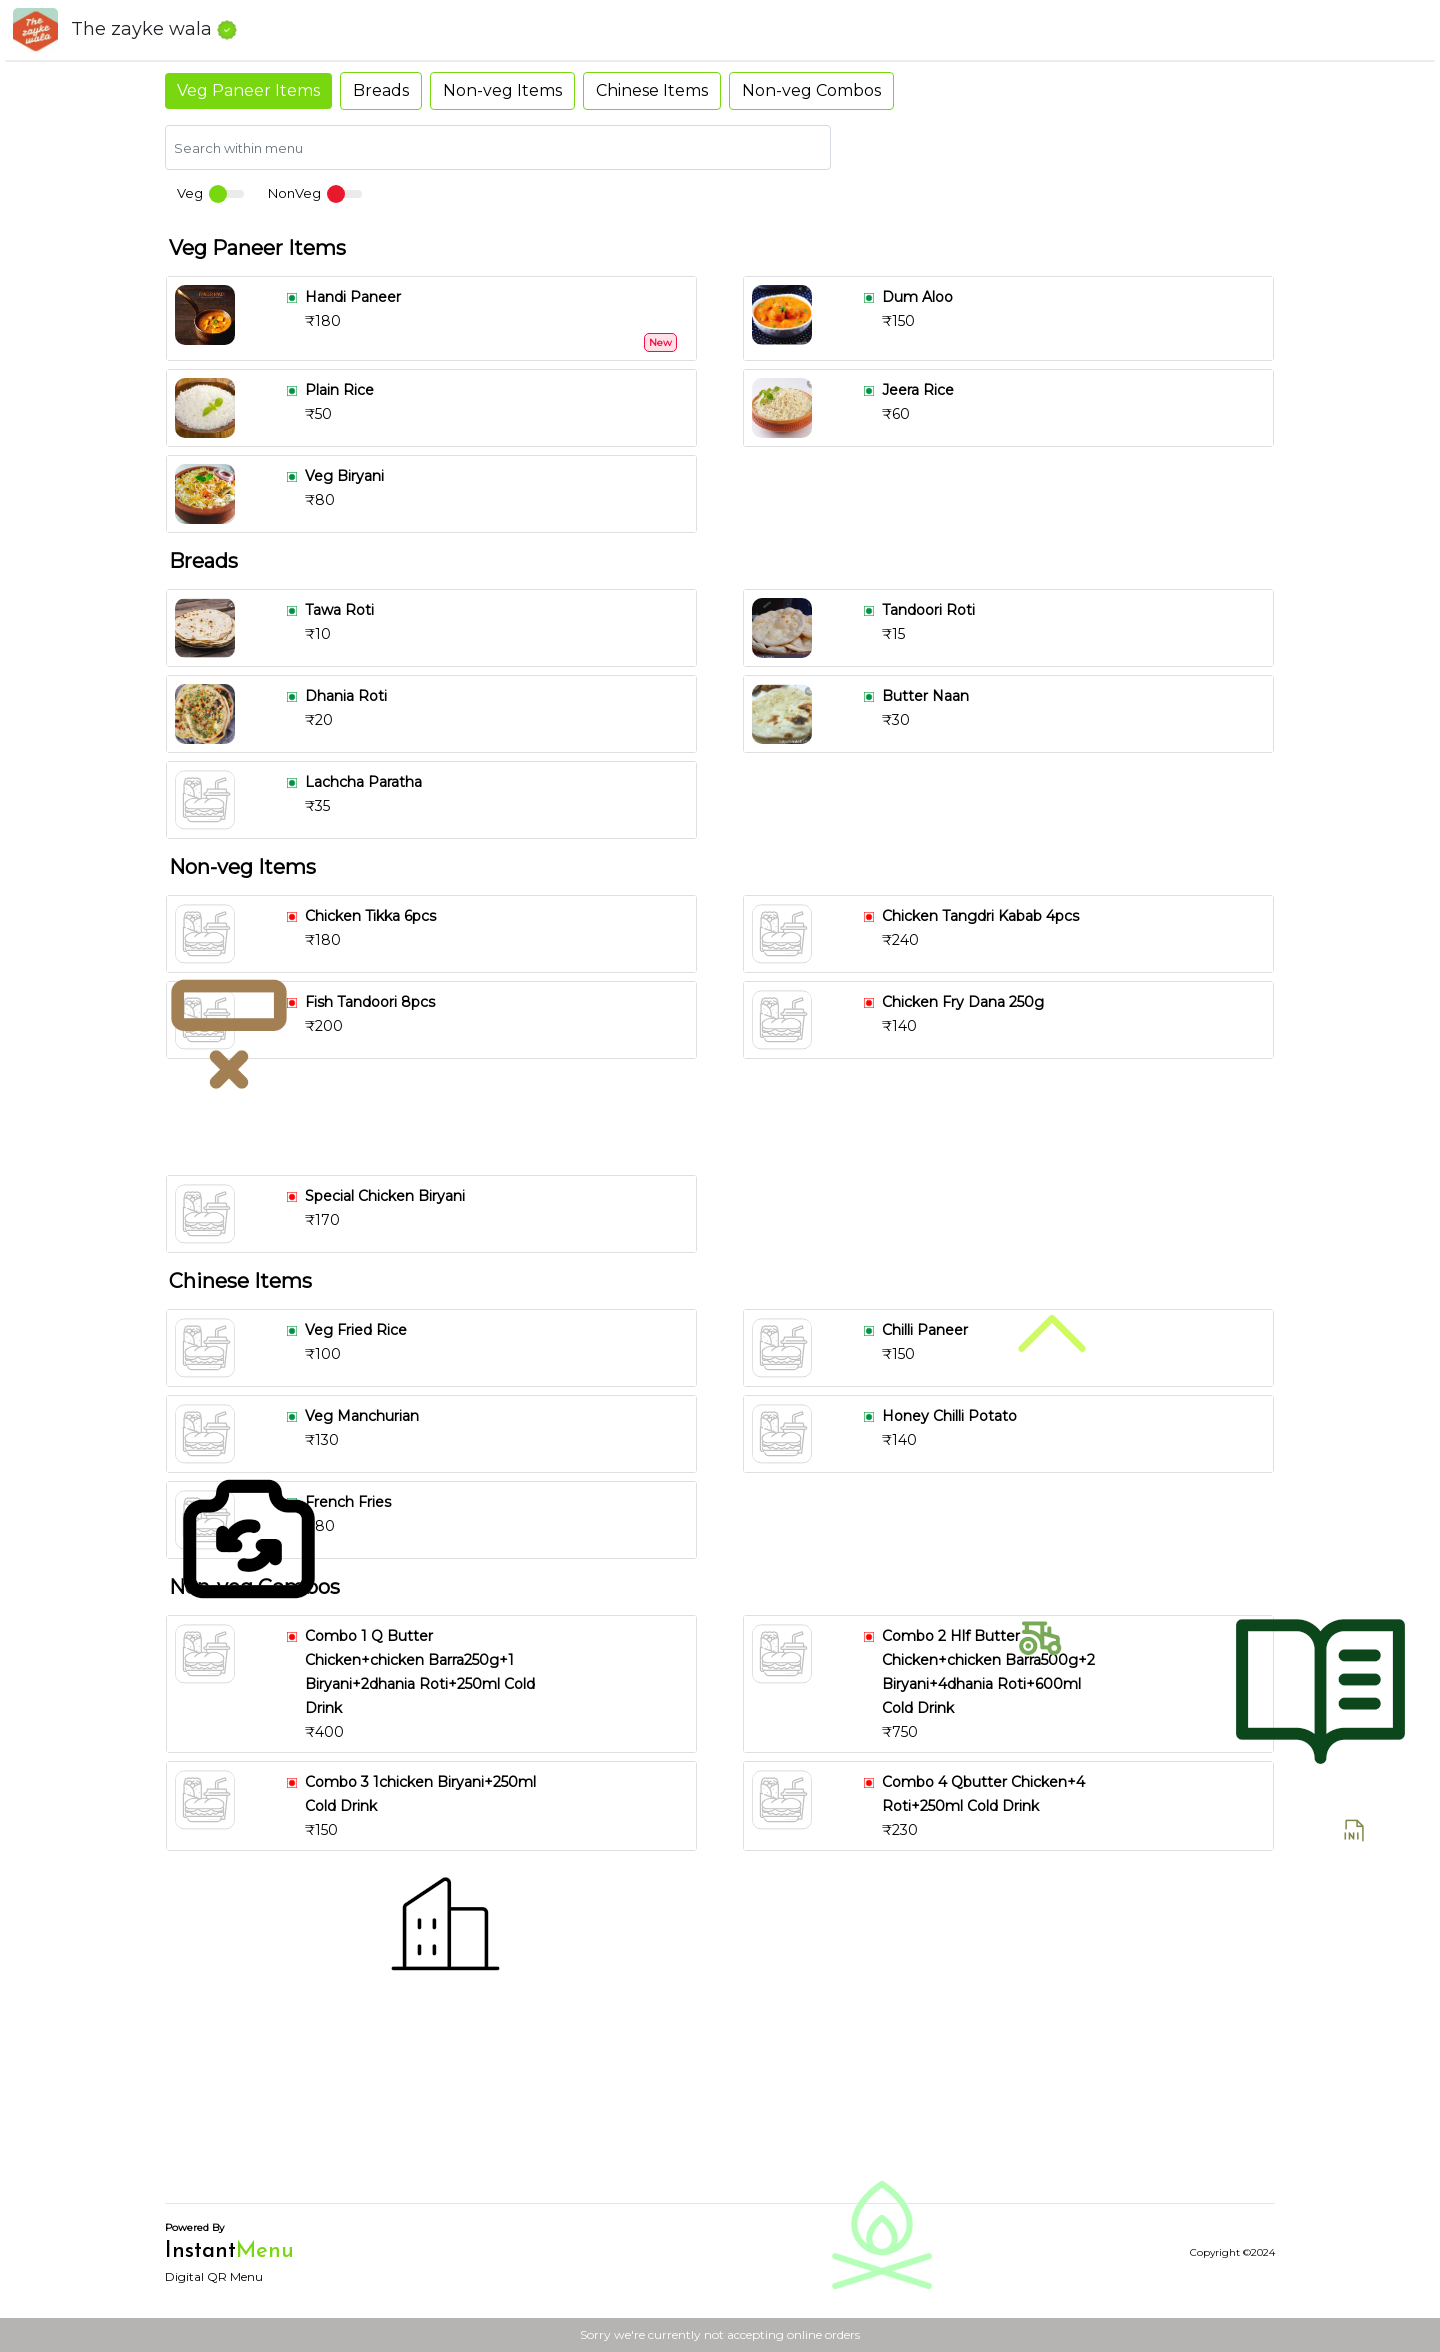 This screenshot has width=1440, height=2352. Describe the element at coordinates (445, 1927) in the screenshot. I see `view nearby buildings or properties` at that location.